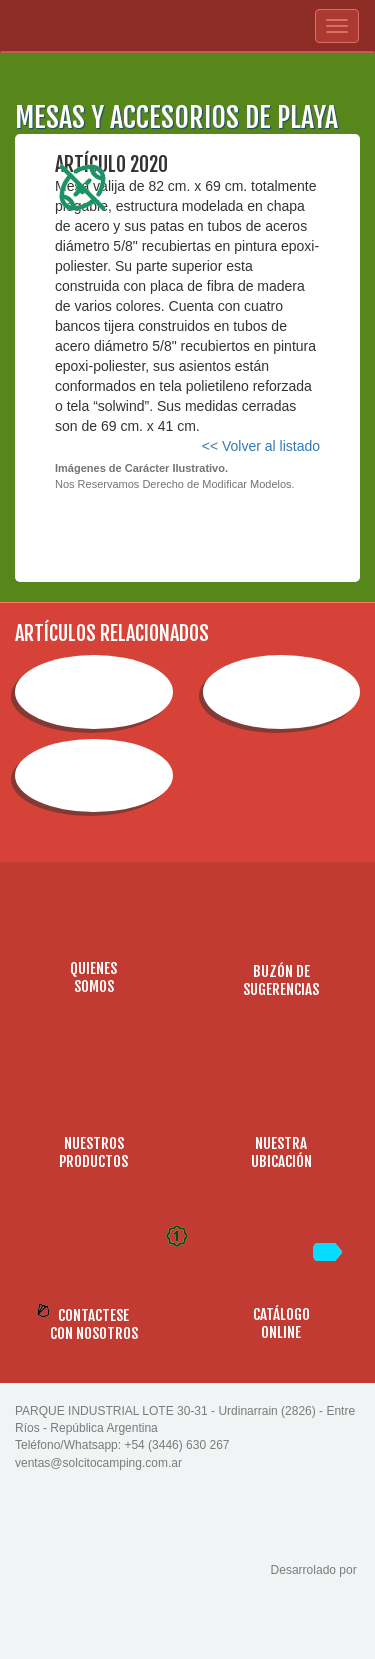  Describe the element at coordinates (177, 1236) in the screenshot. I see `indicates first place or top ranking` at that location.